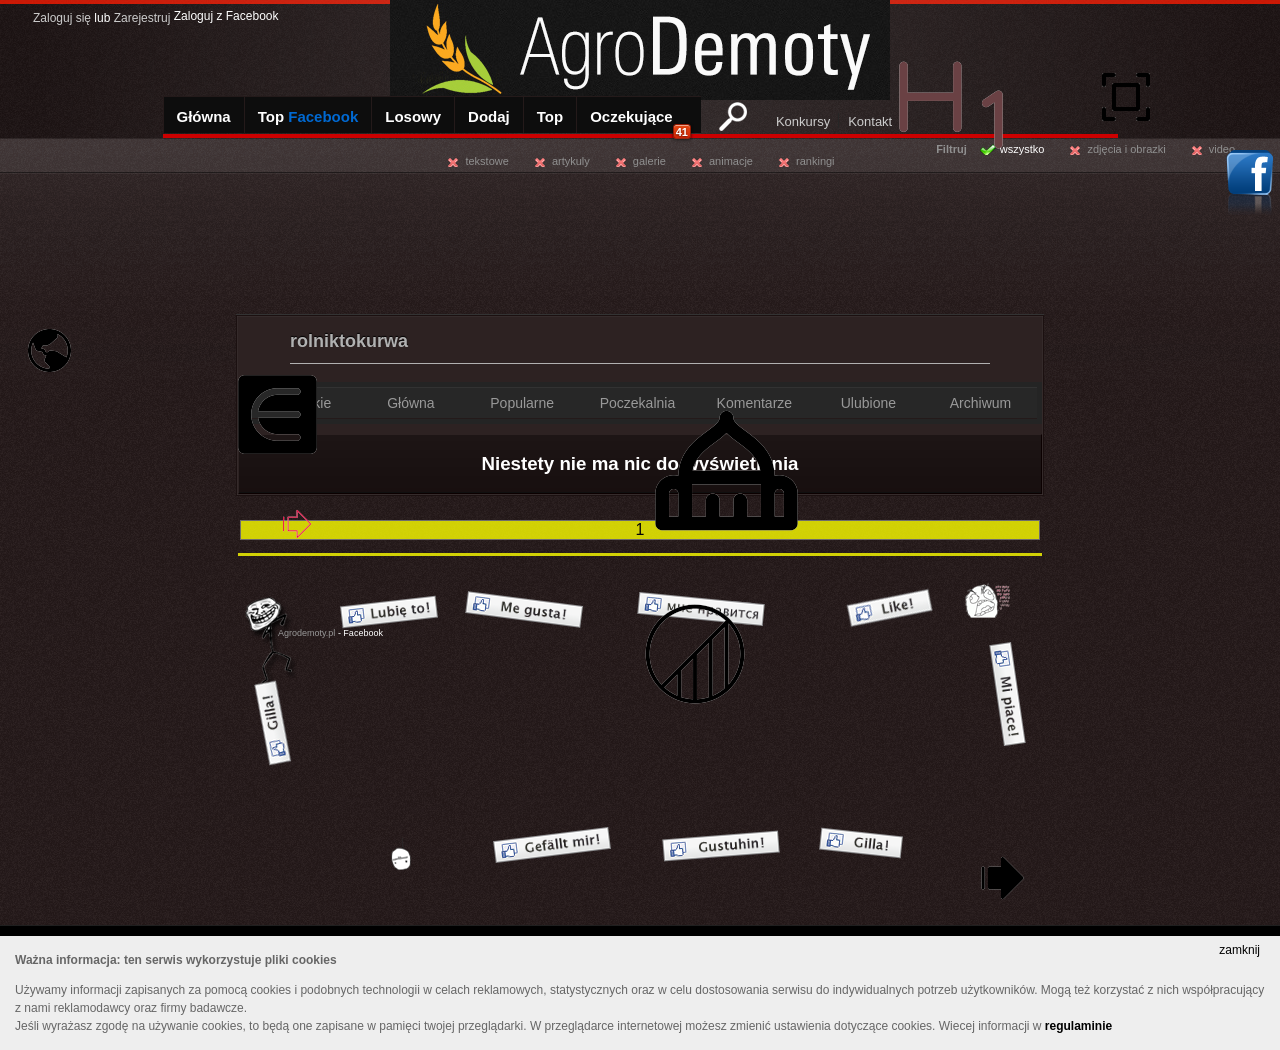  I want to click on proceed to the next step, so click(1001, 878).